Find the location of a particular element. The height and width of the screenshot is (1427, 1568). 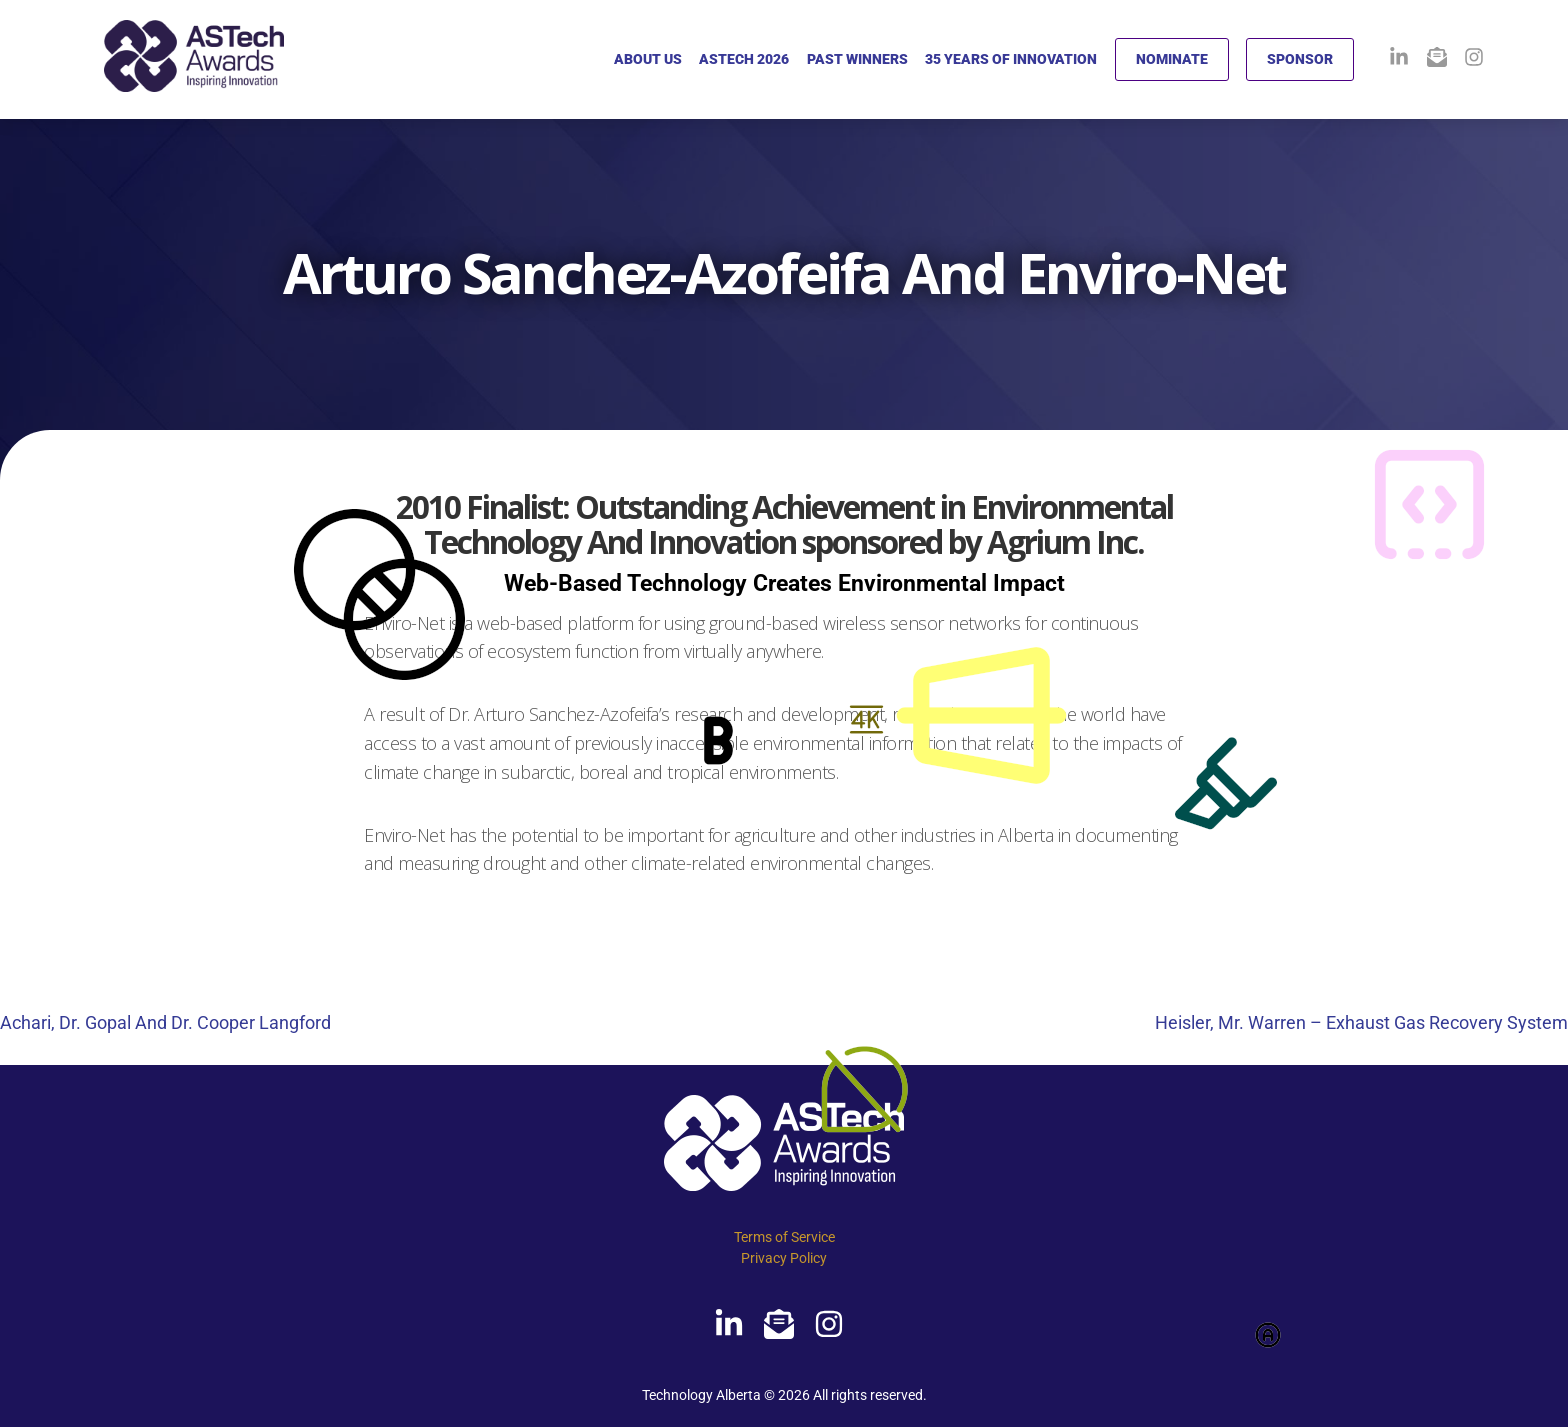

mute or disable chat notifications is located at coordinates (863, 1091).